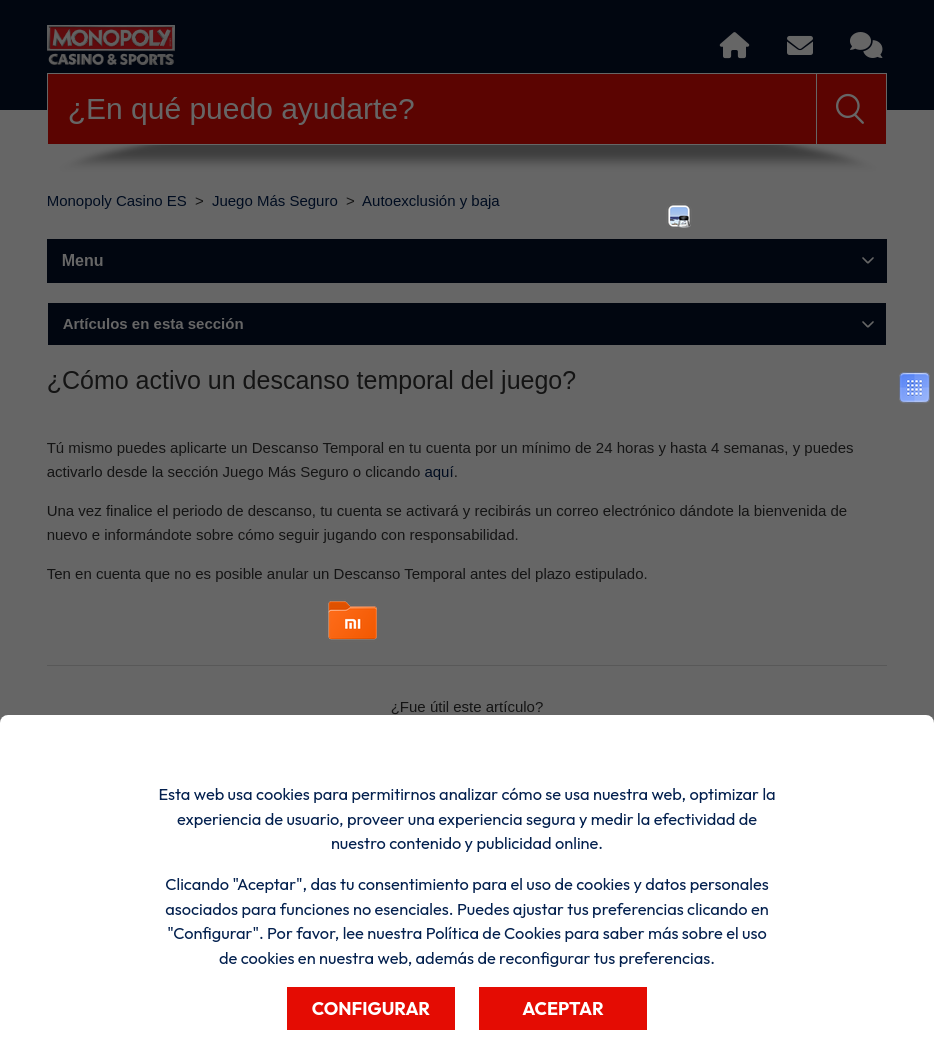  I want to click on open xiaomi-related files folder, so click(352, 621).